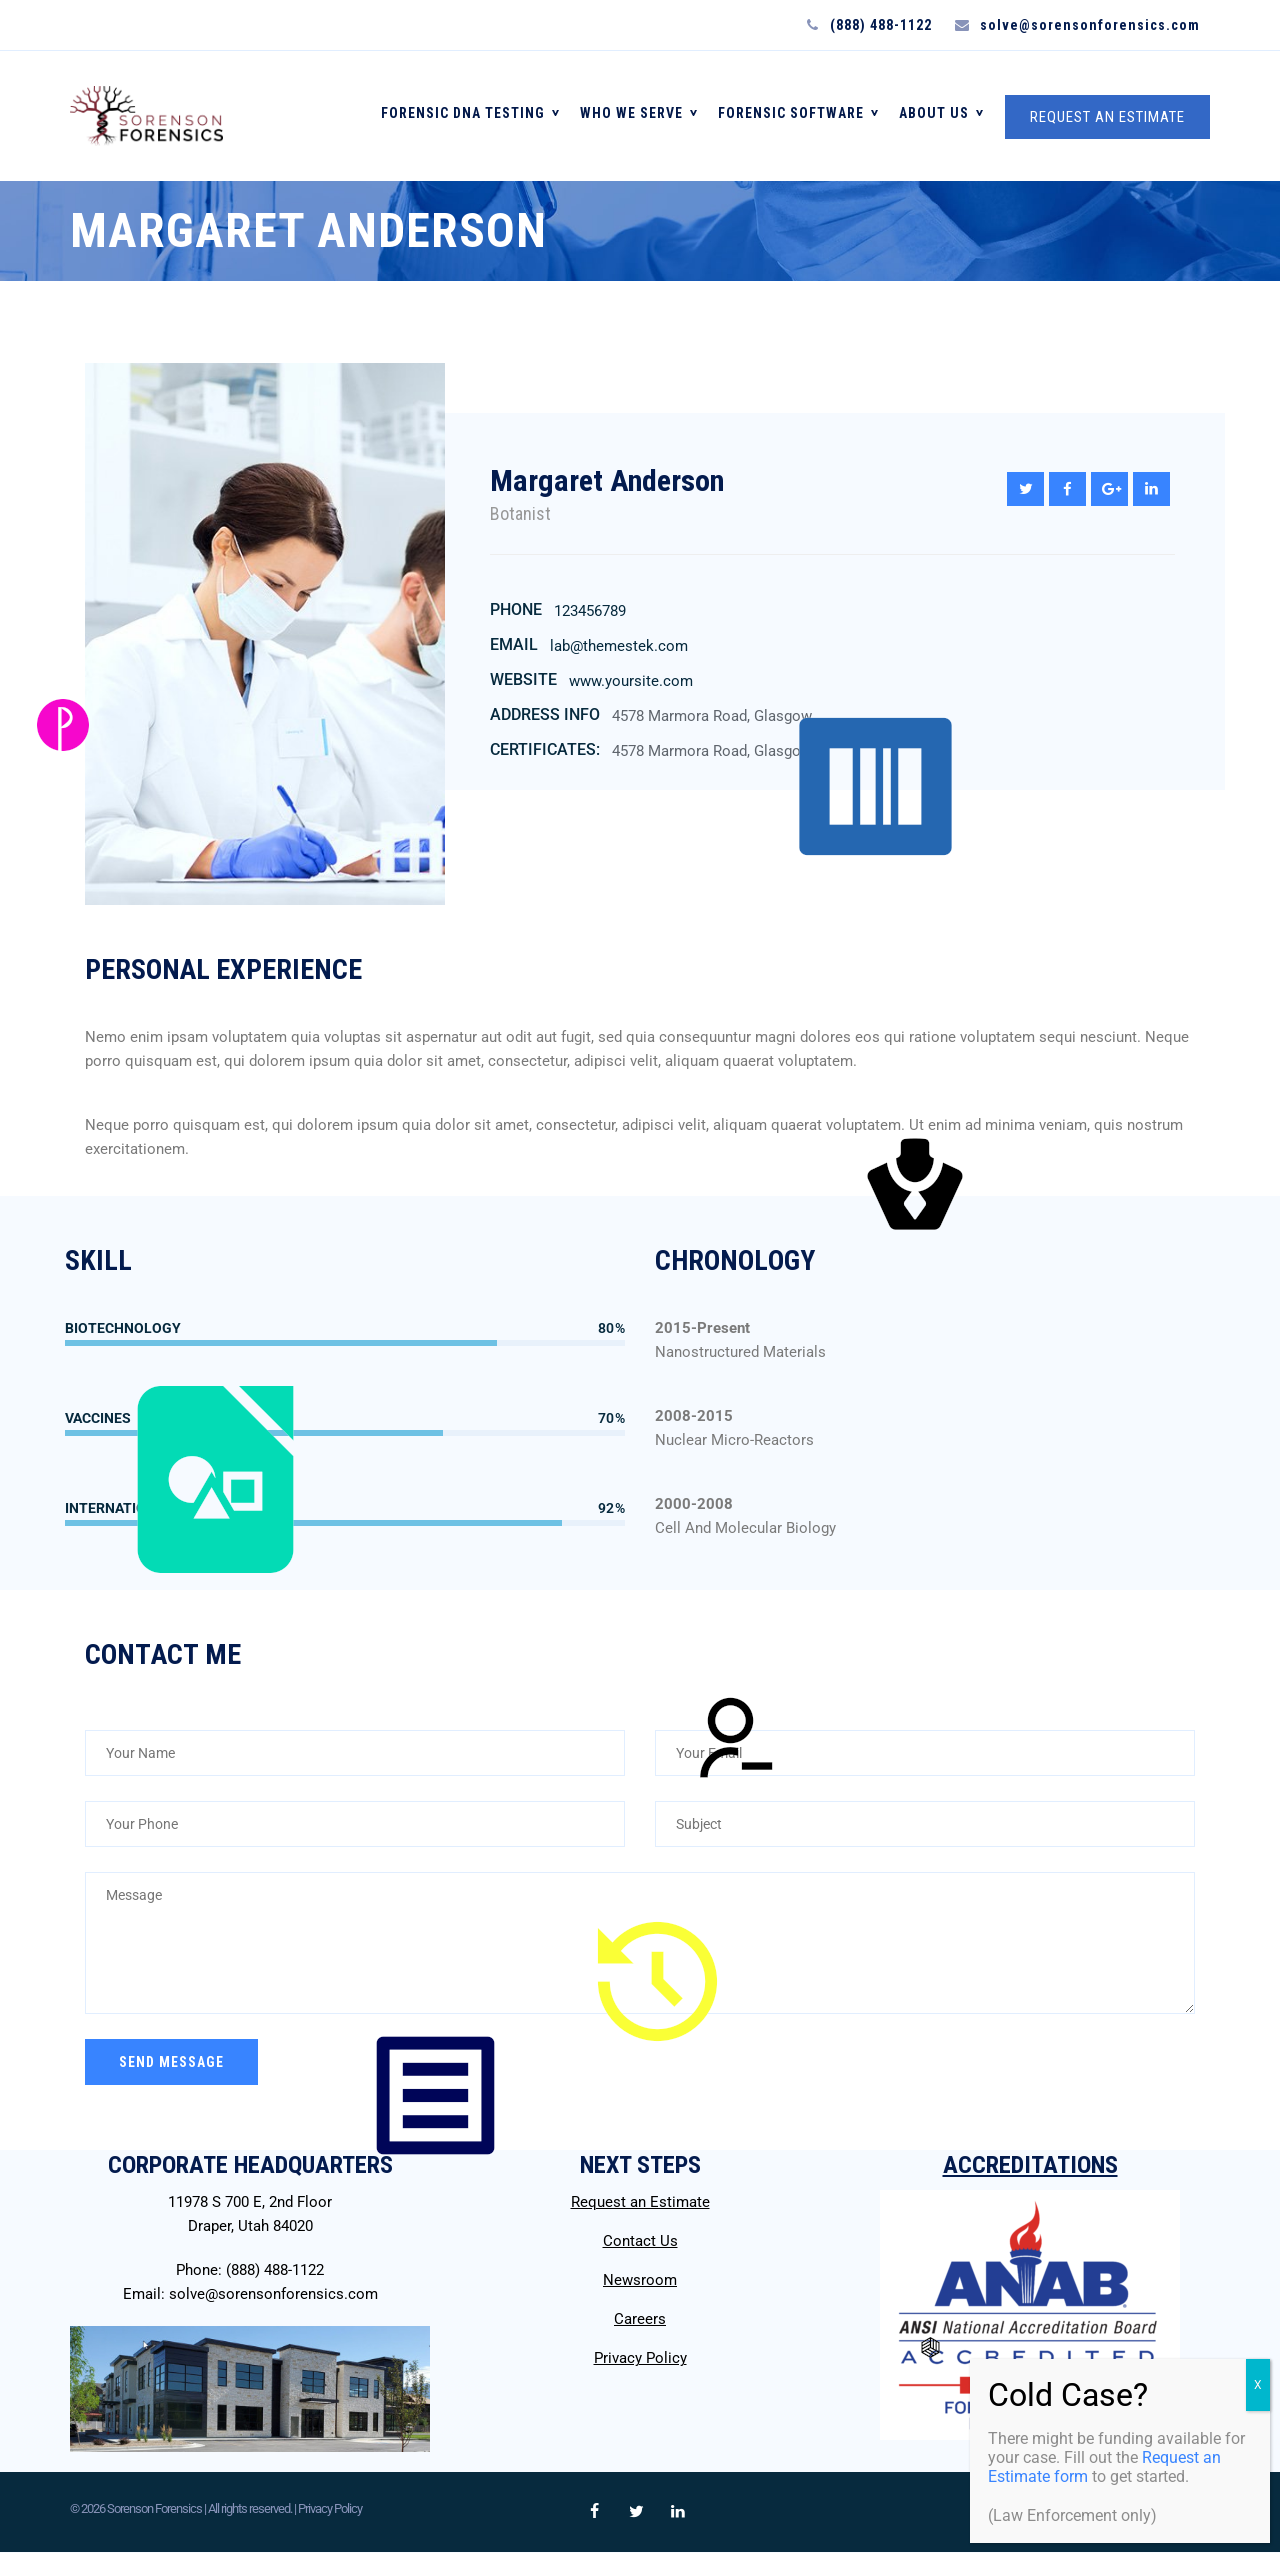  I want to click on open badges platform logo, so click(930, 2347).